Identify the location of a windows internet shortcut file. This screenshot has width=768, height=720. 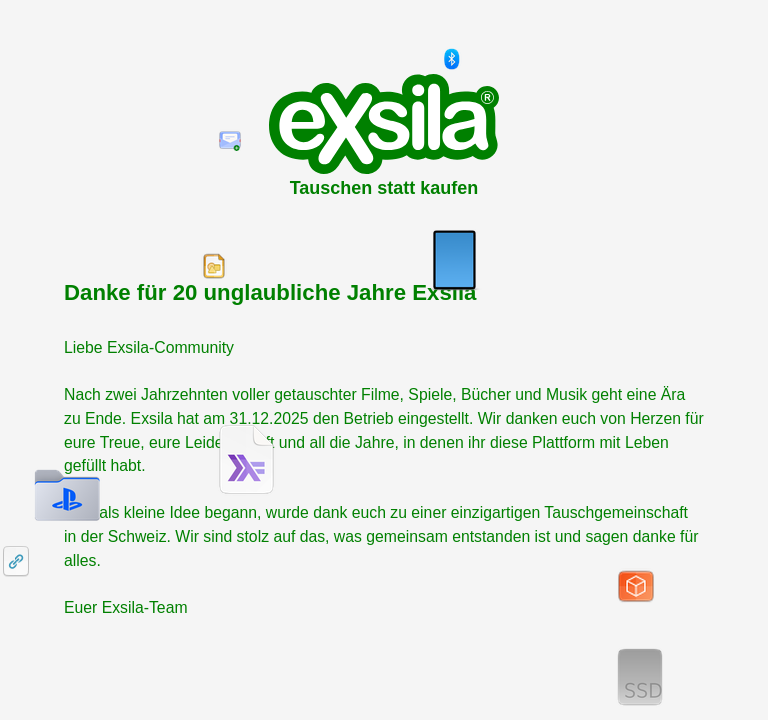
(16, 561).